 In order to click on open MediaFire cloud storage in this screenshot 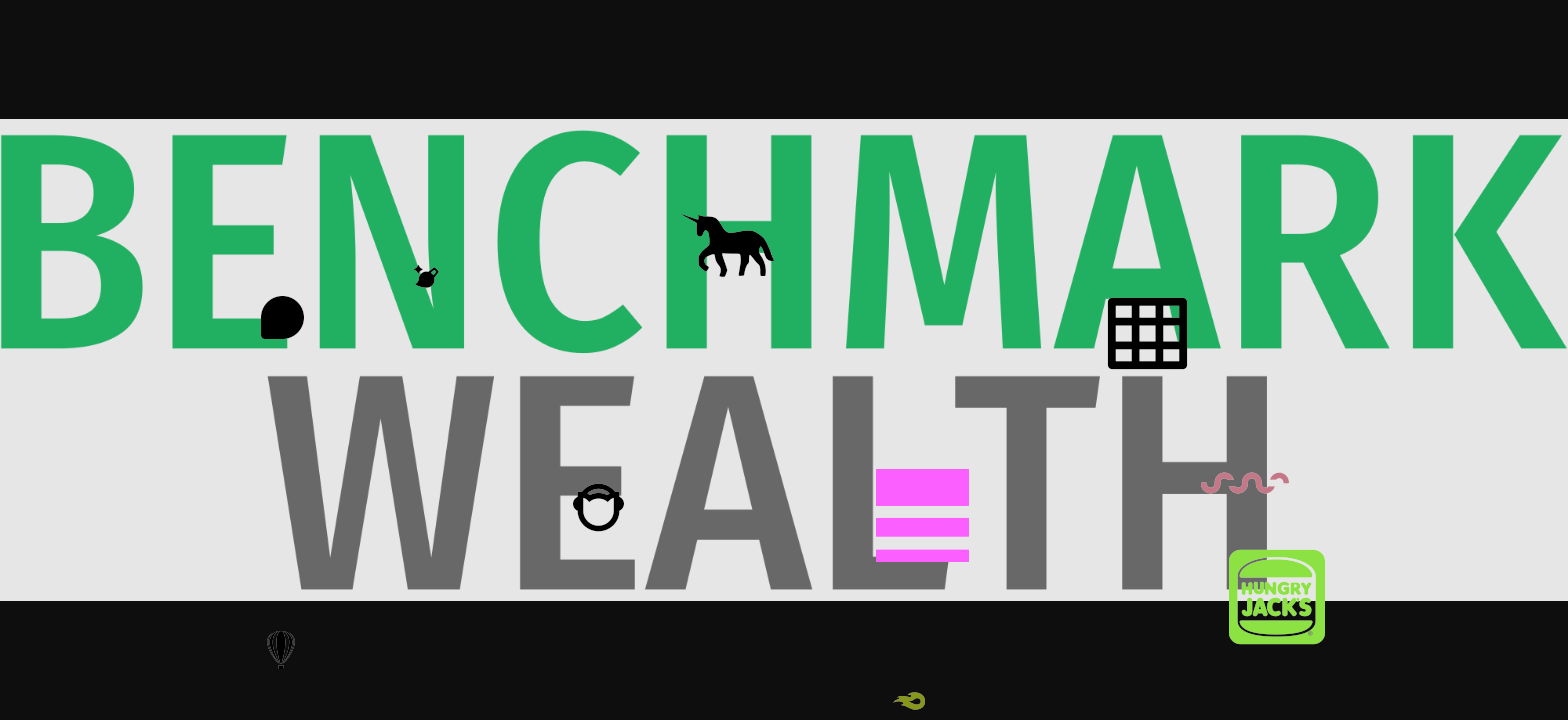, I will do `click(909, 701)`.